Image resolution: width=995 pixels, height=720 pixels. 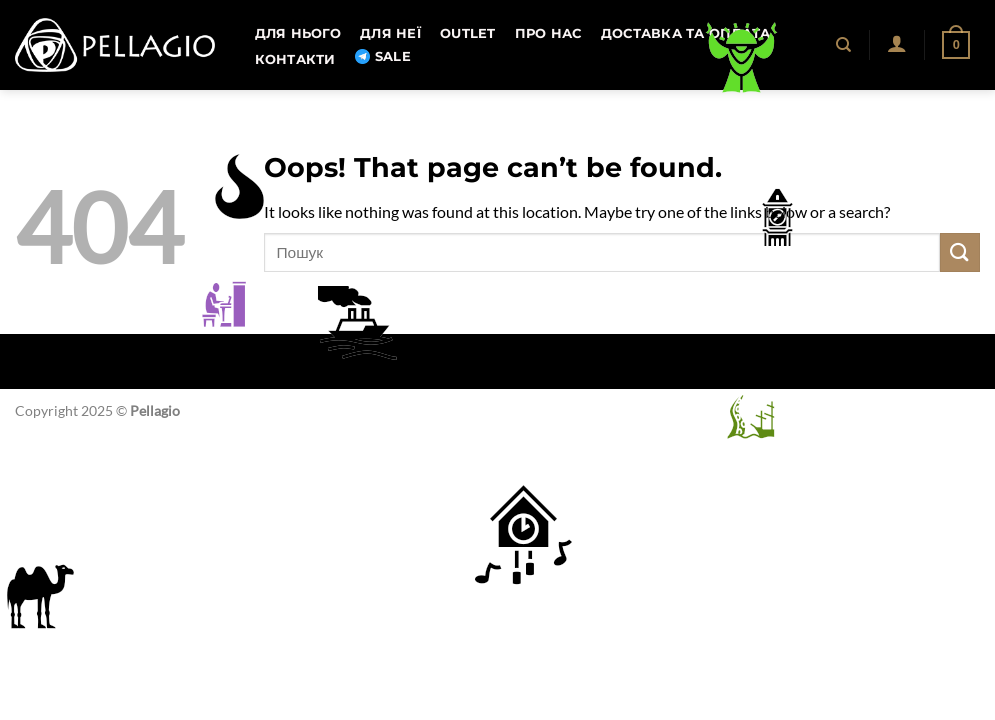 What do you see at coordinates (239, 186) in the screenshot?
I see `indicates hot or trending content` at bounding box center [239, 186].